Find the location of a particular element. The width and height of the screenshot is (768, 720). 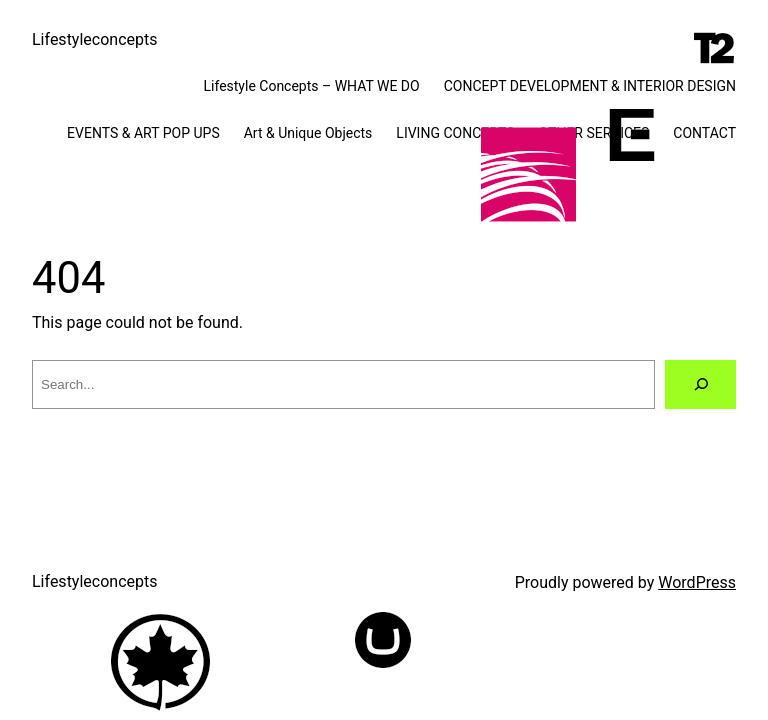

visit take-two interactive software website is located at coordinates (714, 48).